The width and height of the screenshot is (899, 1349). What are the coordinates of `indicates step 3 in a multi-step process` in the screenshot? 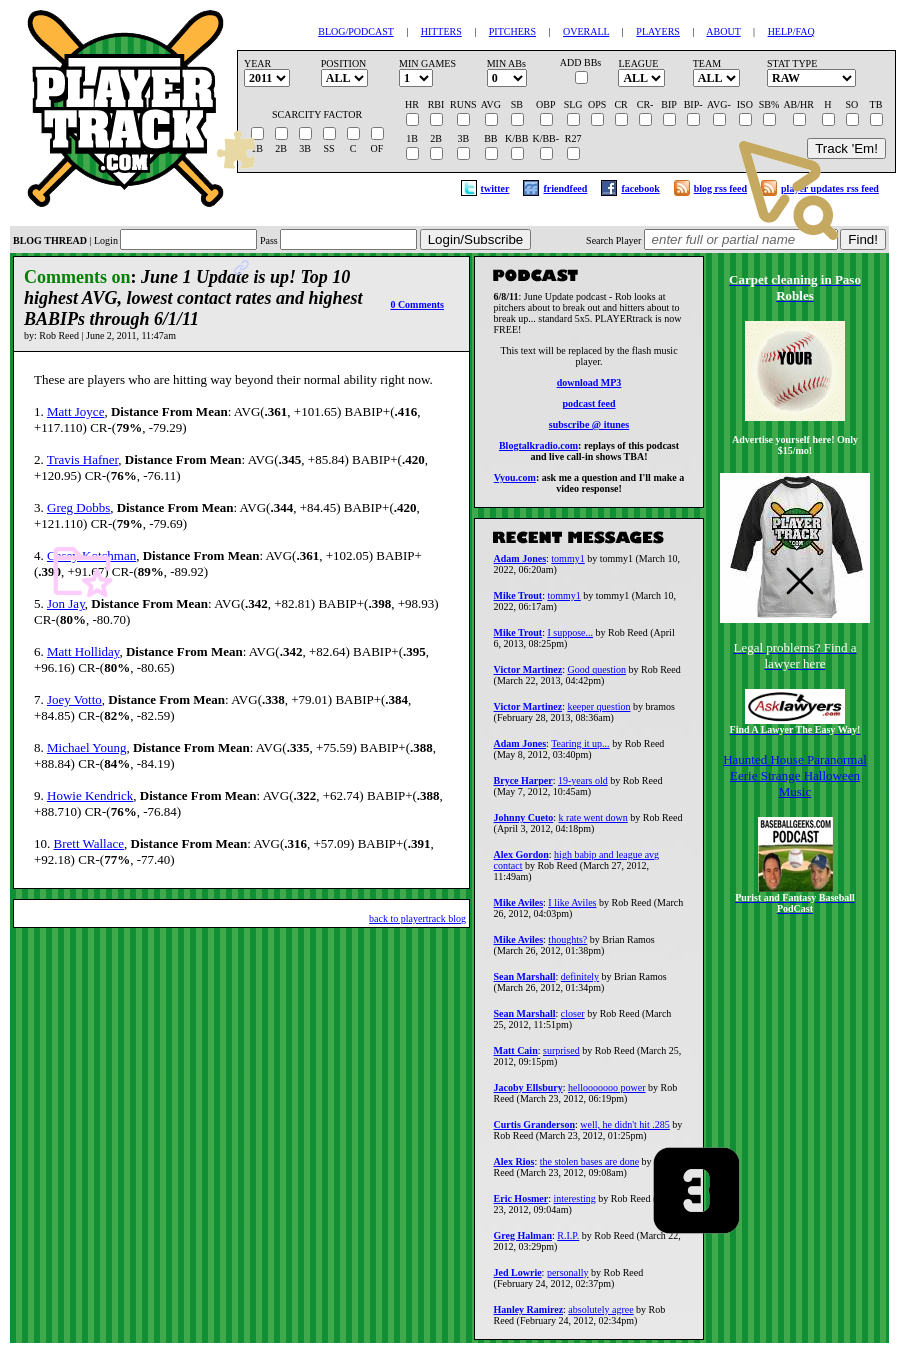 It's located at (696, 1190).